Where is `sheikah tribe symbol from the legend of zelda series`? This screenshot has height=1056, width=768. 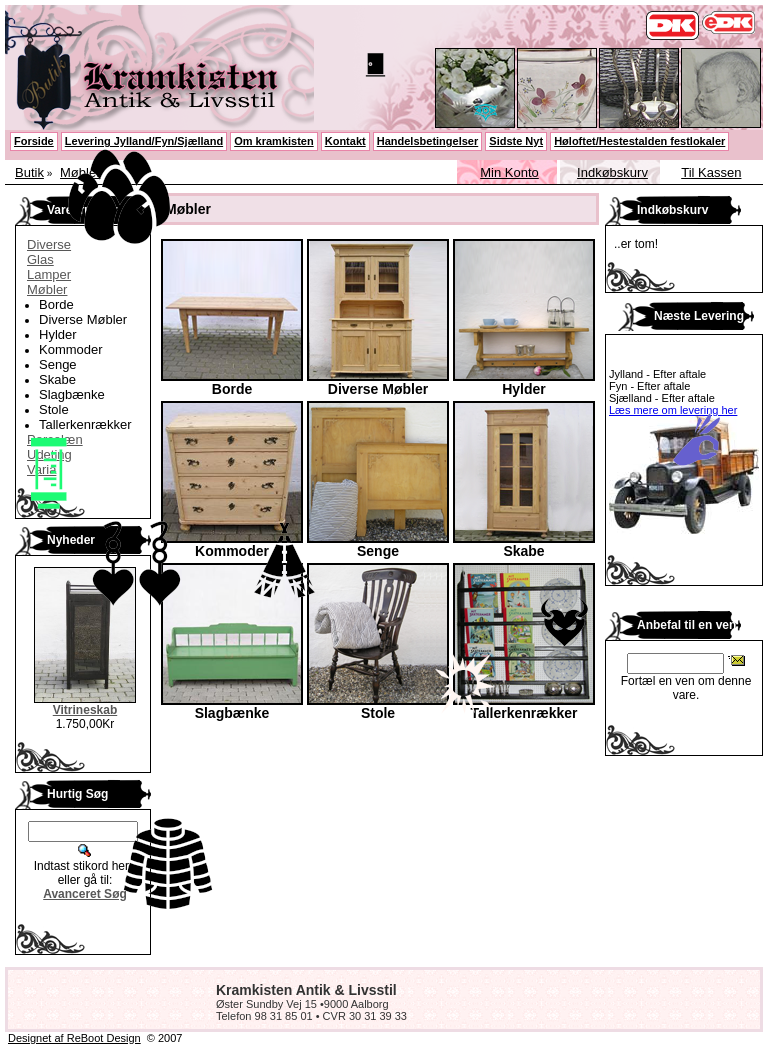
sheikah tribe symbol from the legend of zelda series is located at coordinates (485, 111).